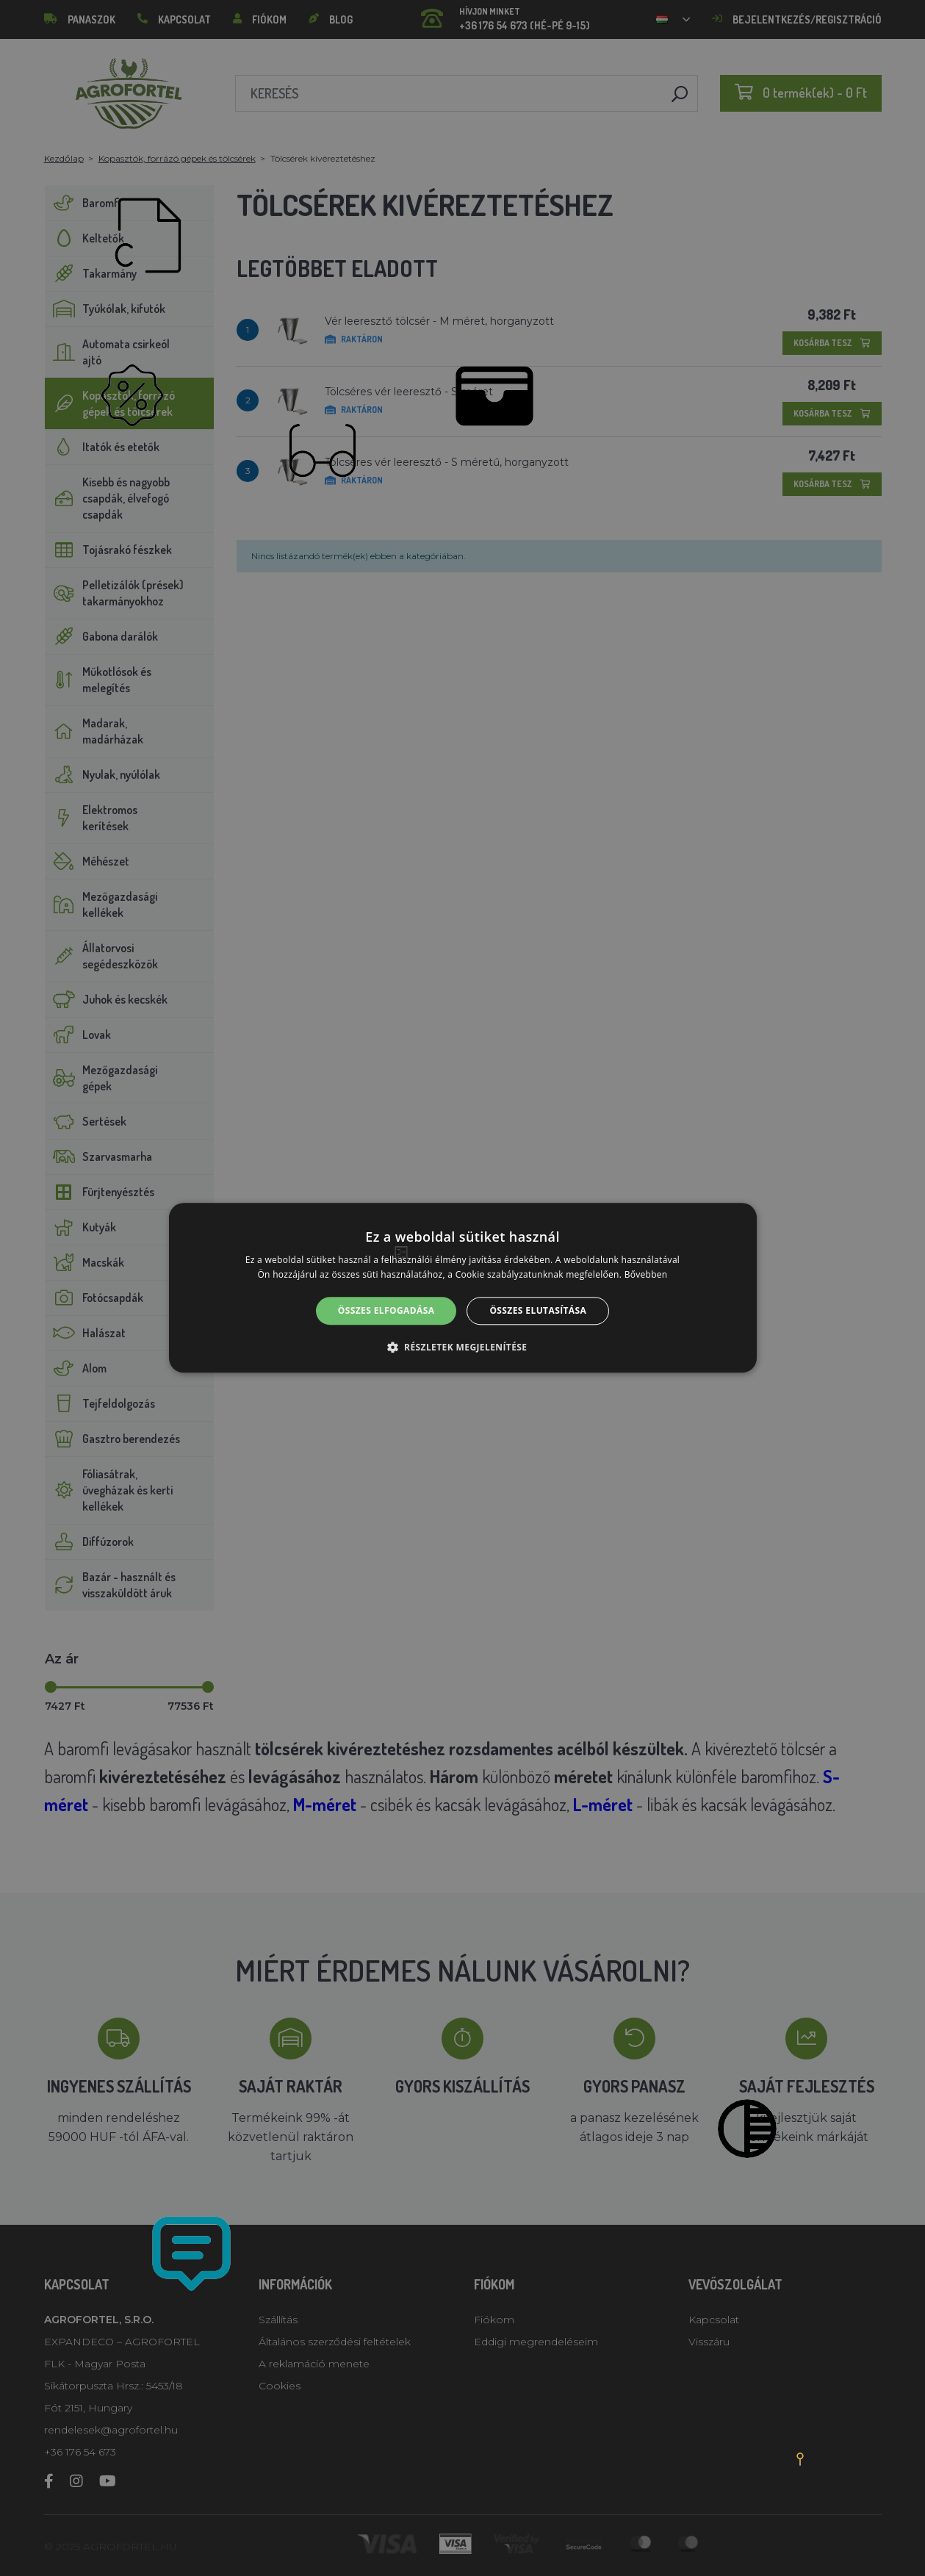 The width and height of the screenshot is (925, 2576). What do you see at coordinates (494, 396) in the screenshot?
I see `access your wallet or saved payment methods` at bounding box center [494, 396].